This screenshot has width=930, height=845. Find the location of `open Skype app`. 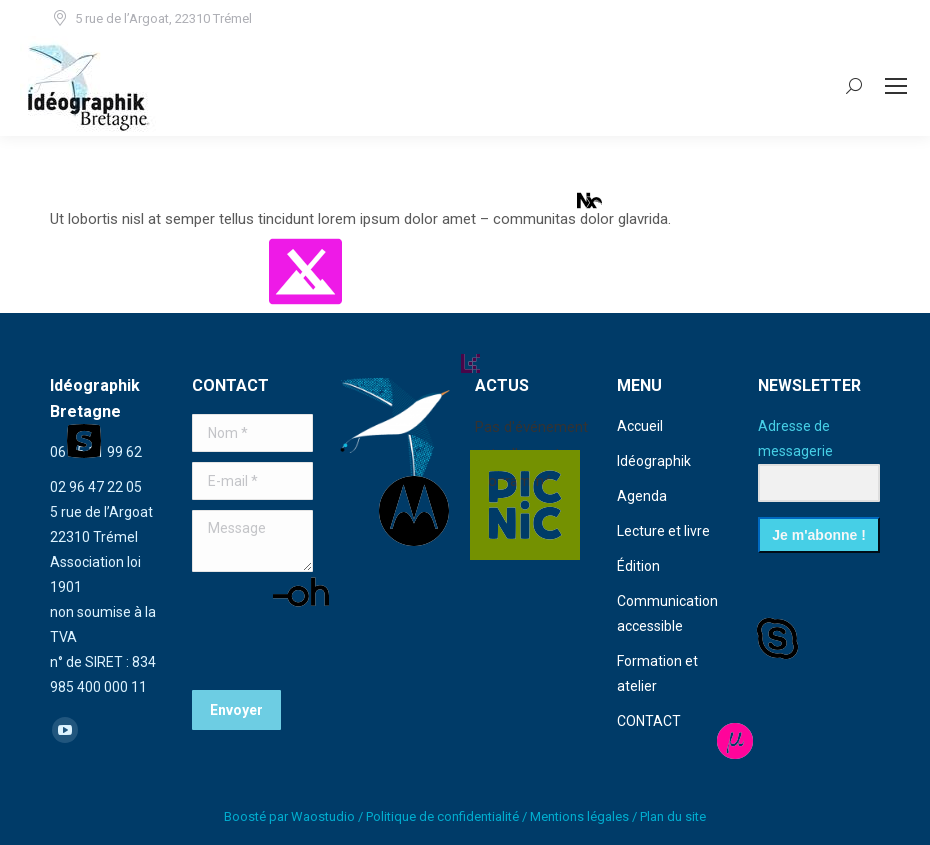

open Skype app is located at coordinates (777, 638).